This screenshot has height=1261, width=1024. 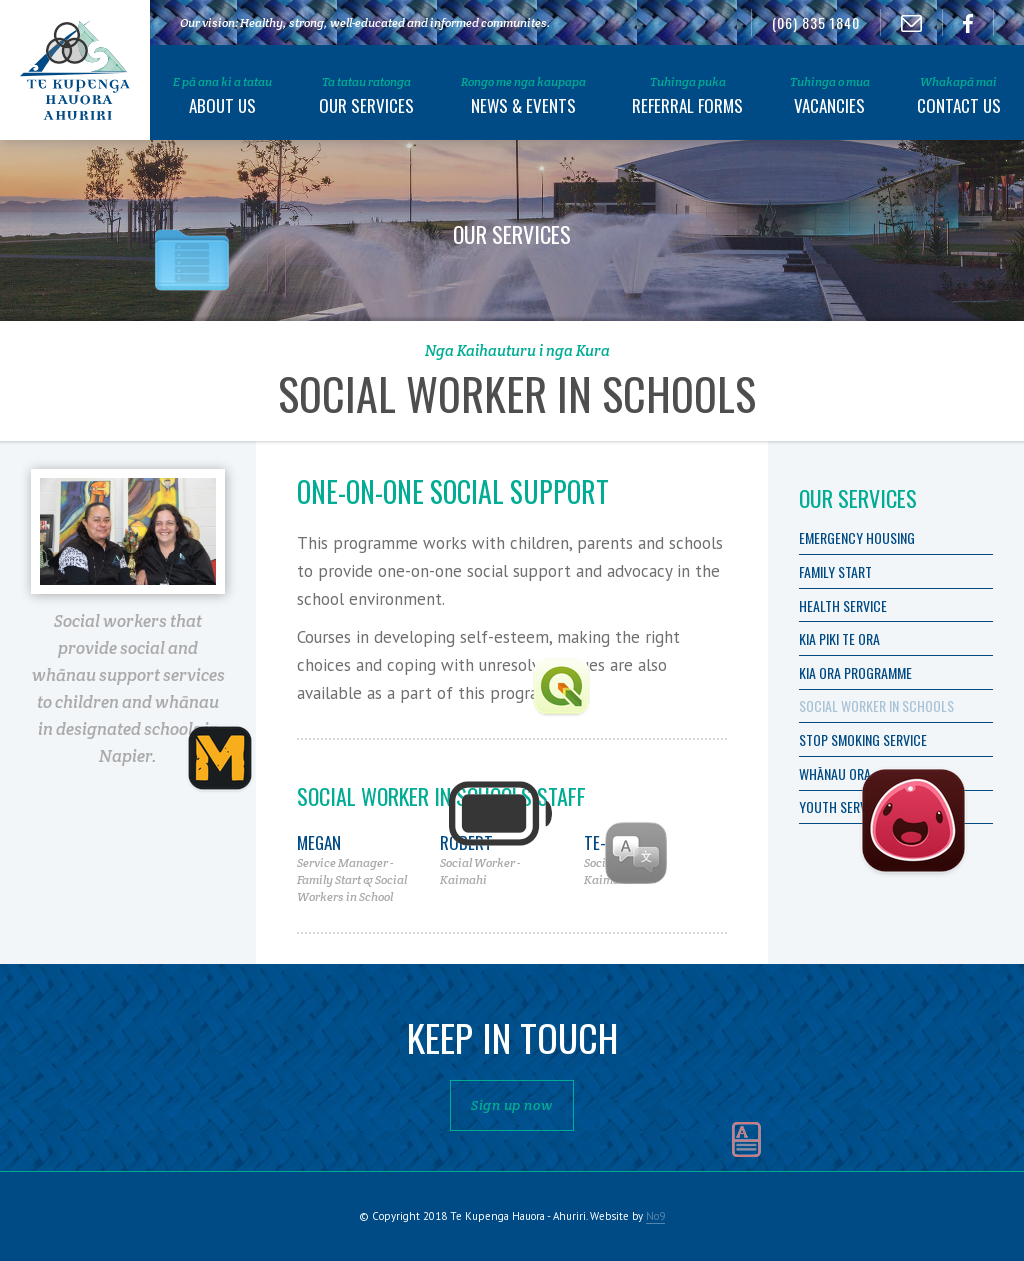 What do you see at coordinates (636, 853) in the screenshot?
I see `open the translate app` at bounding box center [636, 853].